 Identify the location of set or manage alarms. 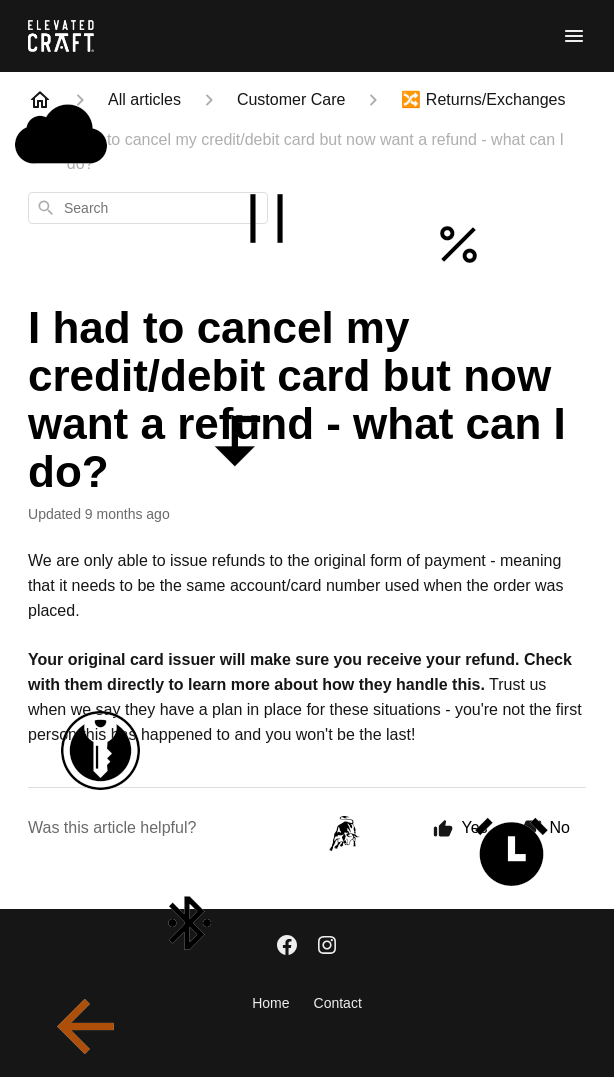
(511, 850).